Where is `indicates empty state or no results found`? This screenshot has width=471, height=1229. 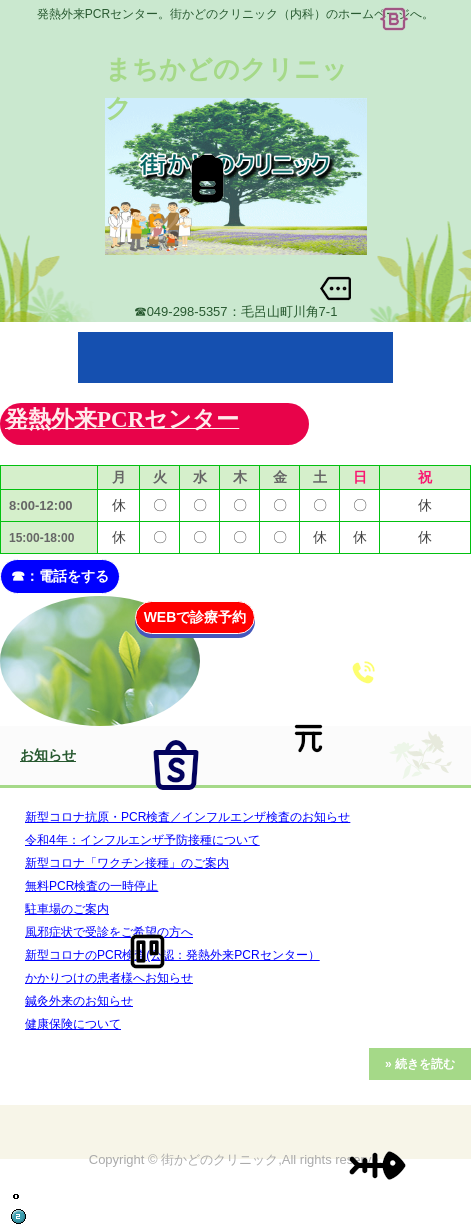 indicates empty state or no results found is located at coordinates (377, 1165).